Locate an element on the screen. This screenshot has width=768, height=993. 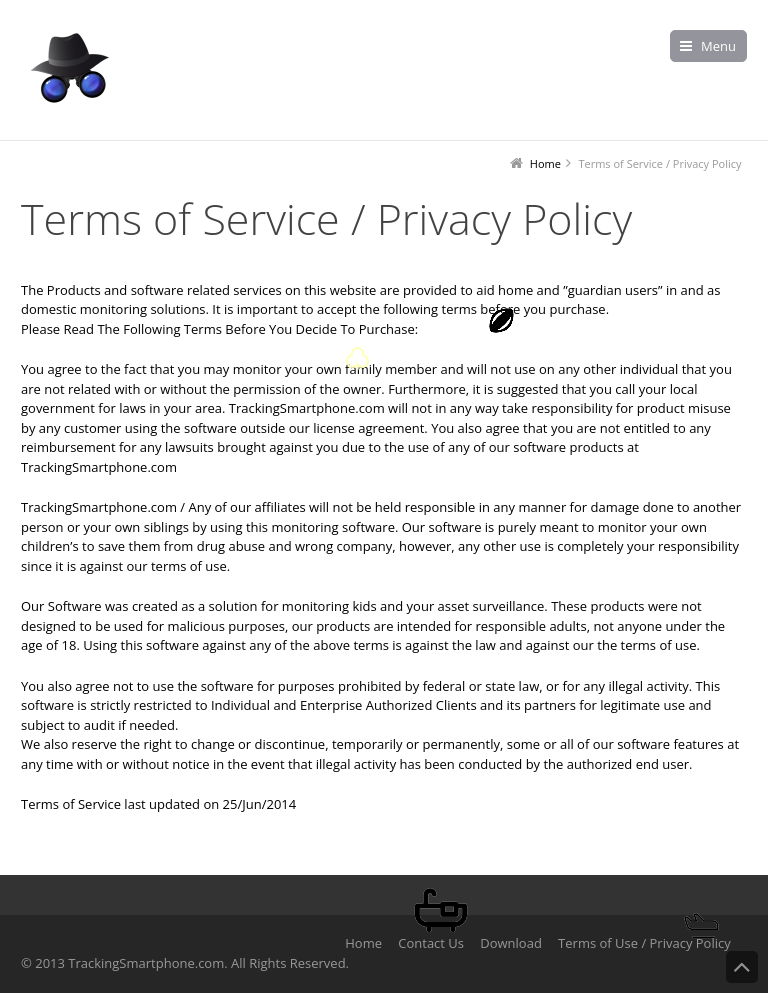
view rugby sports content is located at coordinates (501, 320).